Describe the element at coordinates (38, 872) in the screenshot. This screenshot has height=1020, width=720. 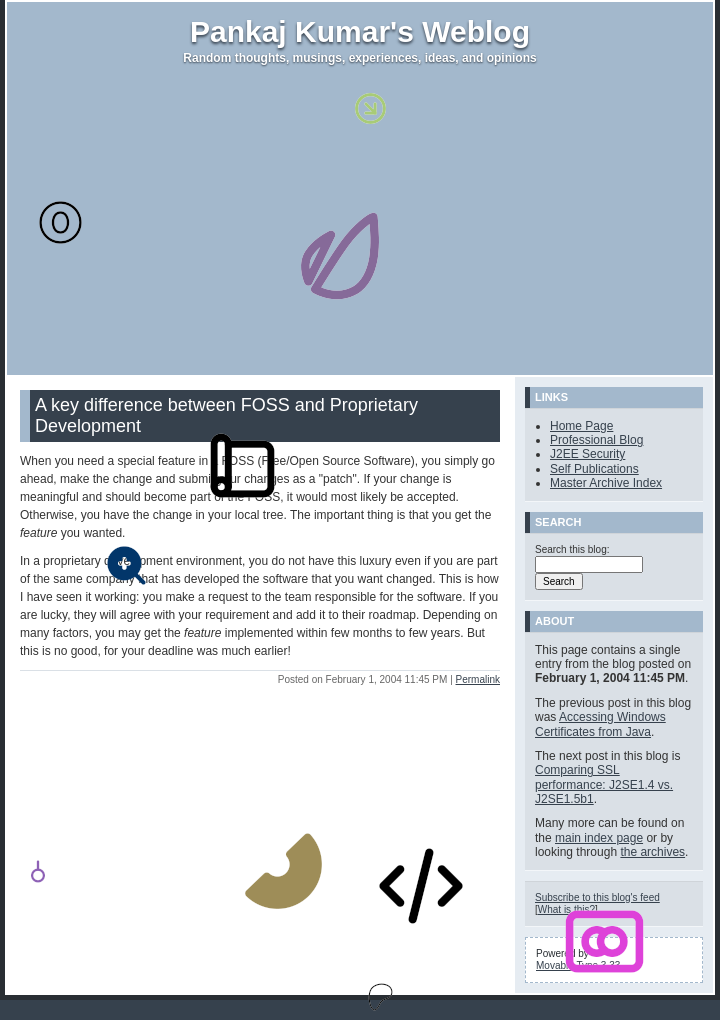
I see `select neutrois gender identity` at that location.